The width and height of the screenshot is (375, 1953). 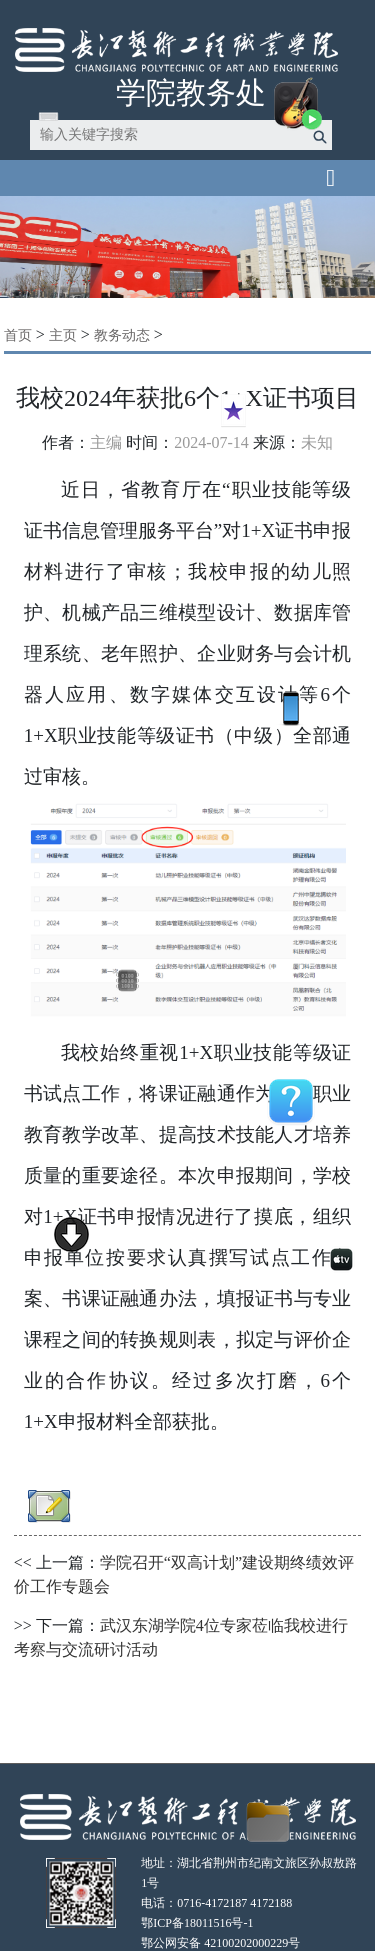 I want to click on mark a media clip as a favorite, so click(x=233, y=410).